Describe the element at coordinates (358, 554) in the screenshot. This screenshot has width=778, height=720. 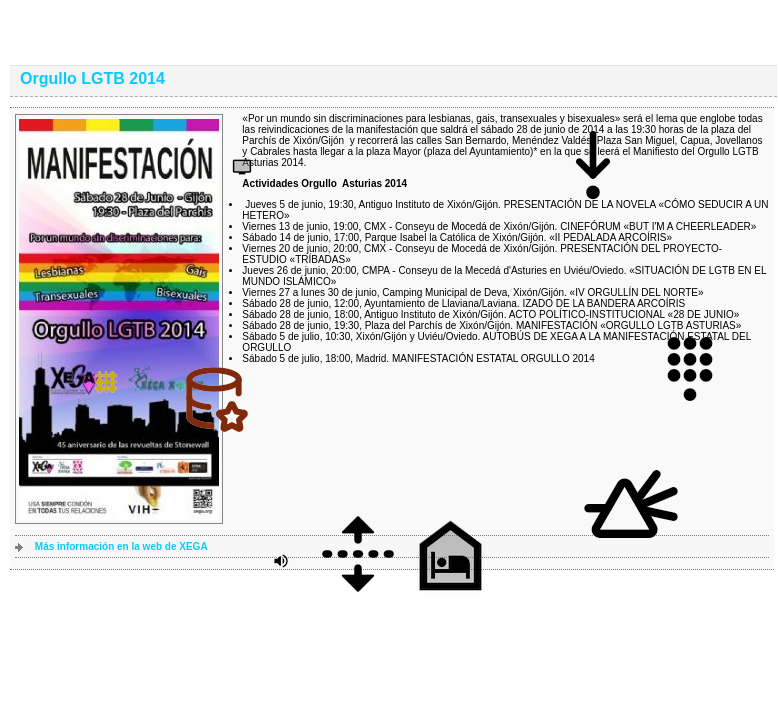
I see `expand collapsed content` at that location.